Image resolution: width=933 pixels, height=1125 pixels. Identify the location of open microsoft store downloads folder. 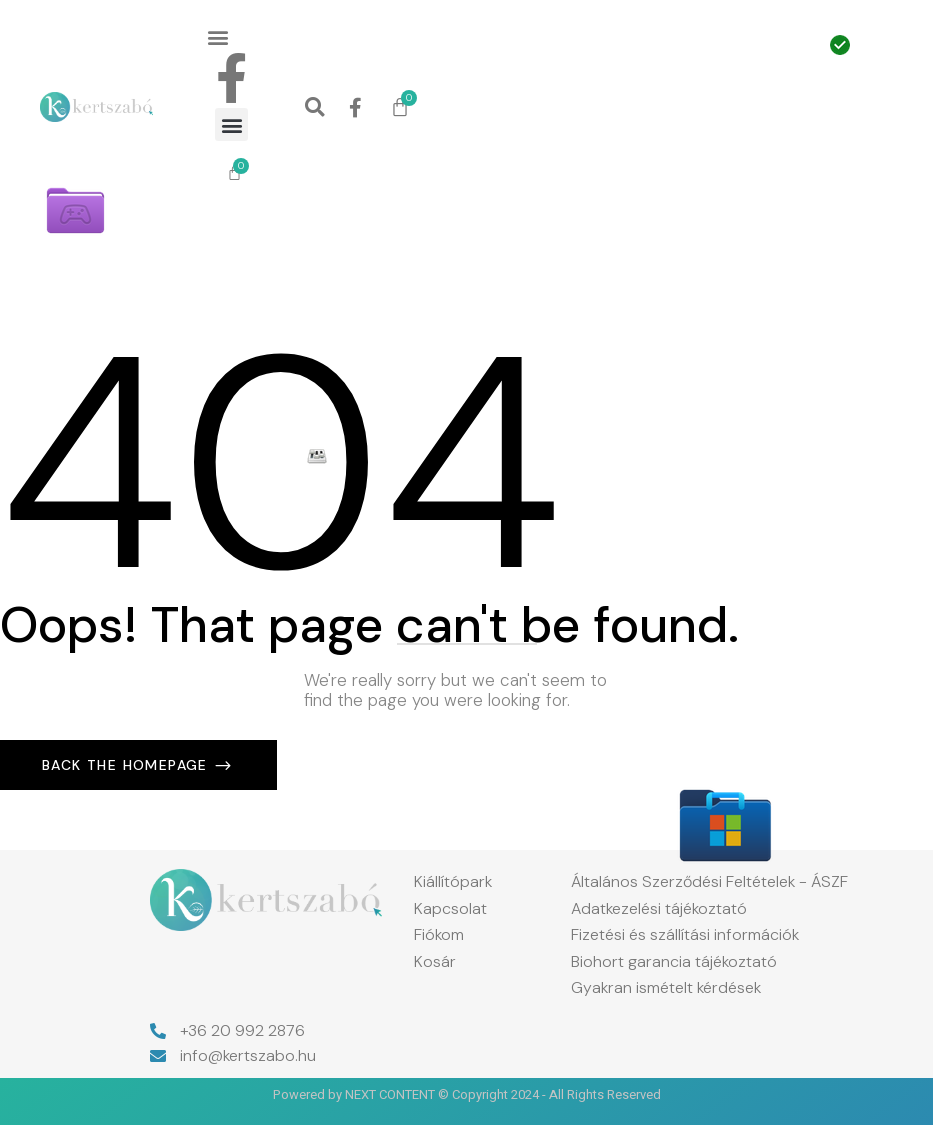
(725, 828).